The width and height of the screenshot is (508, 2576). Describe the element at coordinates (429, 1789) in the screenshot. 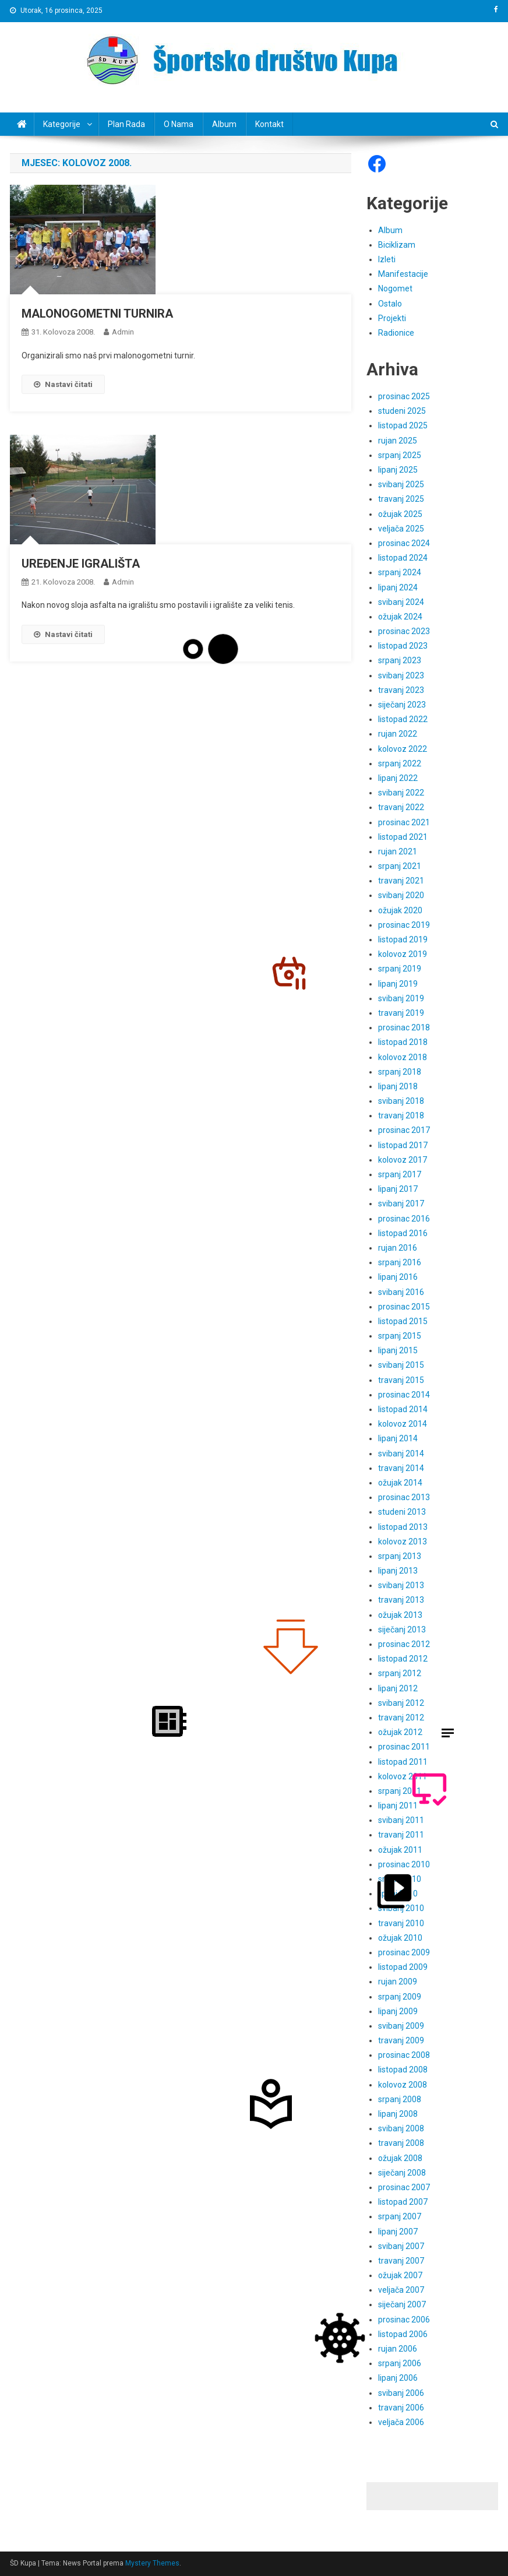

I see `device successfully connected` at that location.